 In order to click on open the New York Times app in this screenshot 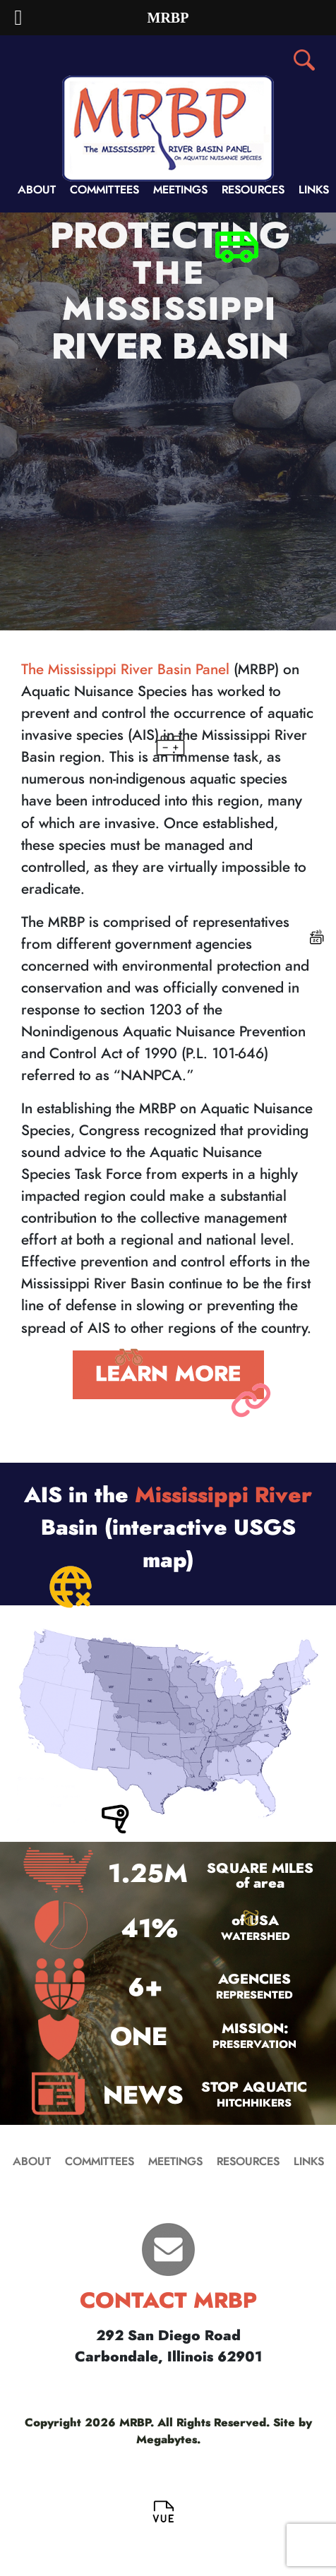, I will do `click(251, 1917)`.